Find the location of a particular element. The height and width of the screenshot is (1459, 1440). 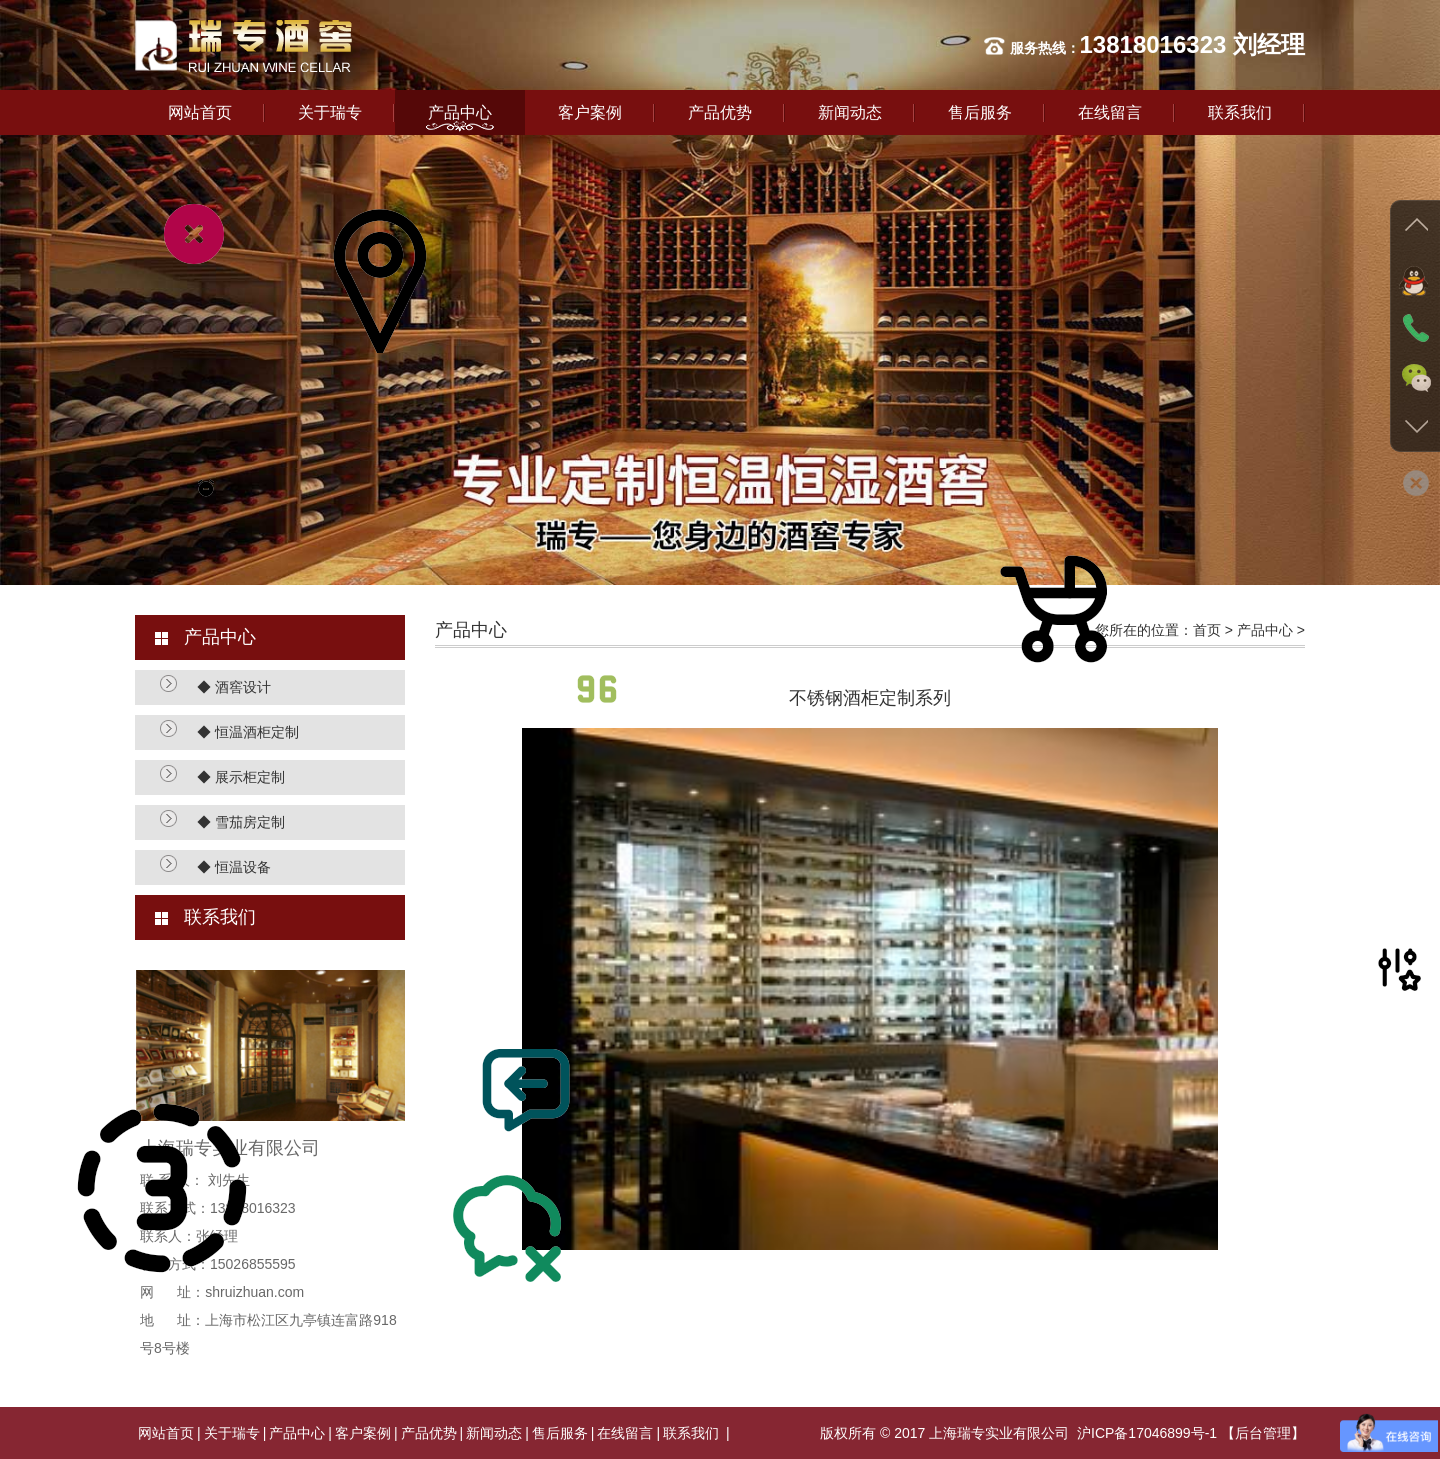

close or dismiss a dialog is located at coordinates (194, 234).